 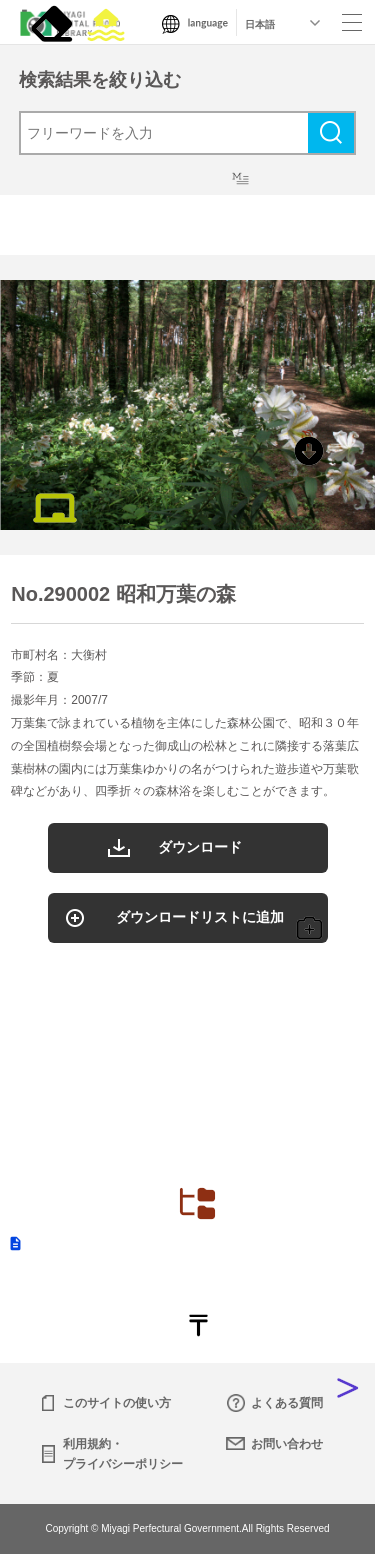 What do you see at coordinates (309, 928) in the screenshot?
I see `add a new photo` at bounding box center [309, 928].